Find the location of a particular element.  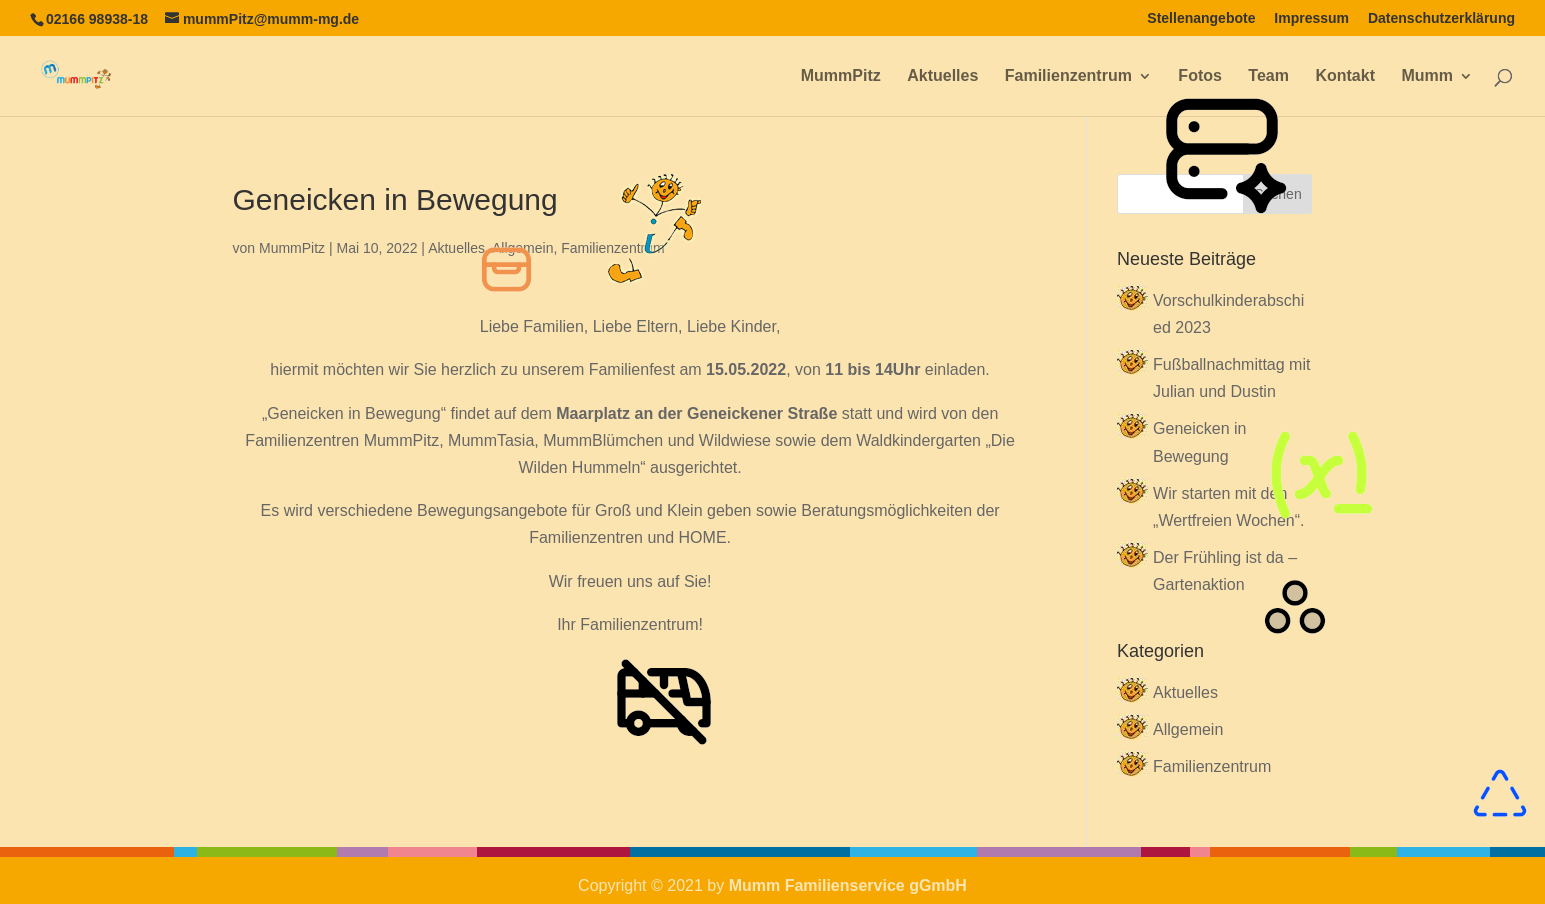

remove a variable from an equation or formula is located at coordinates (1319, 475).